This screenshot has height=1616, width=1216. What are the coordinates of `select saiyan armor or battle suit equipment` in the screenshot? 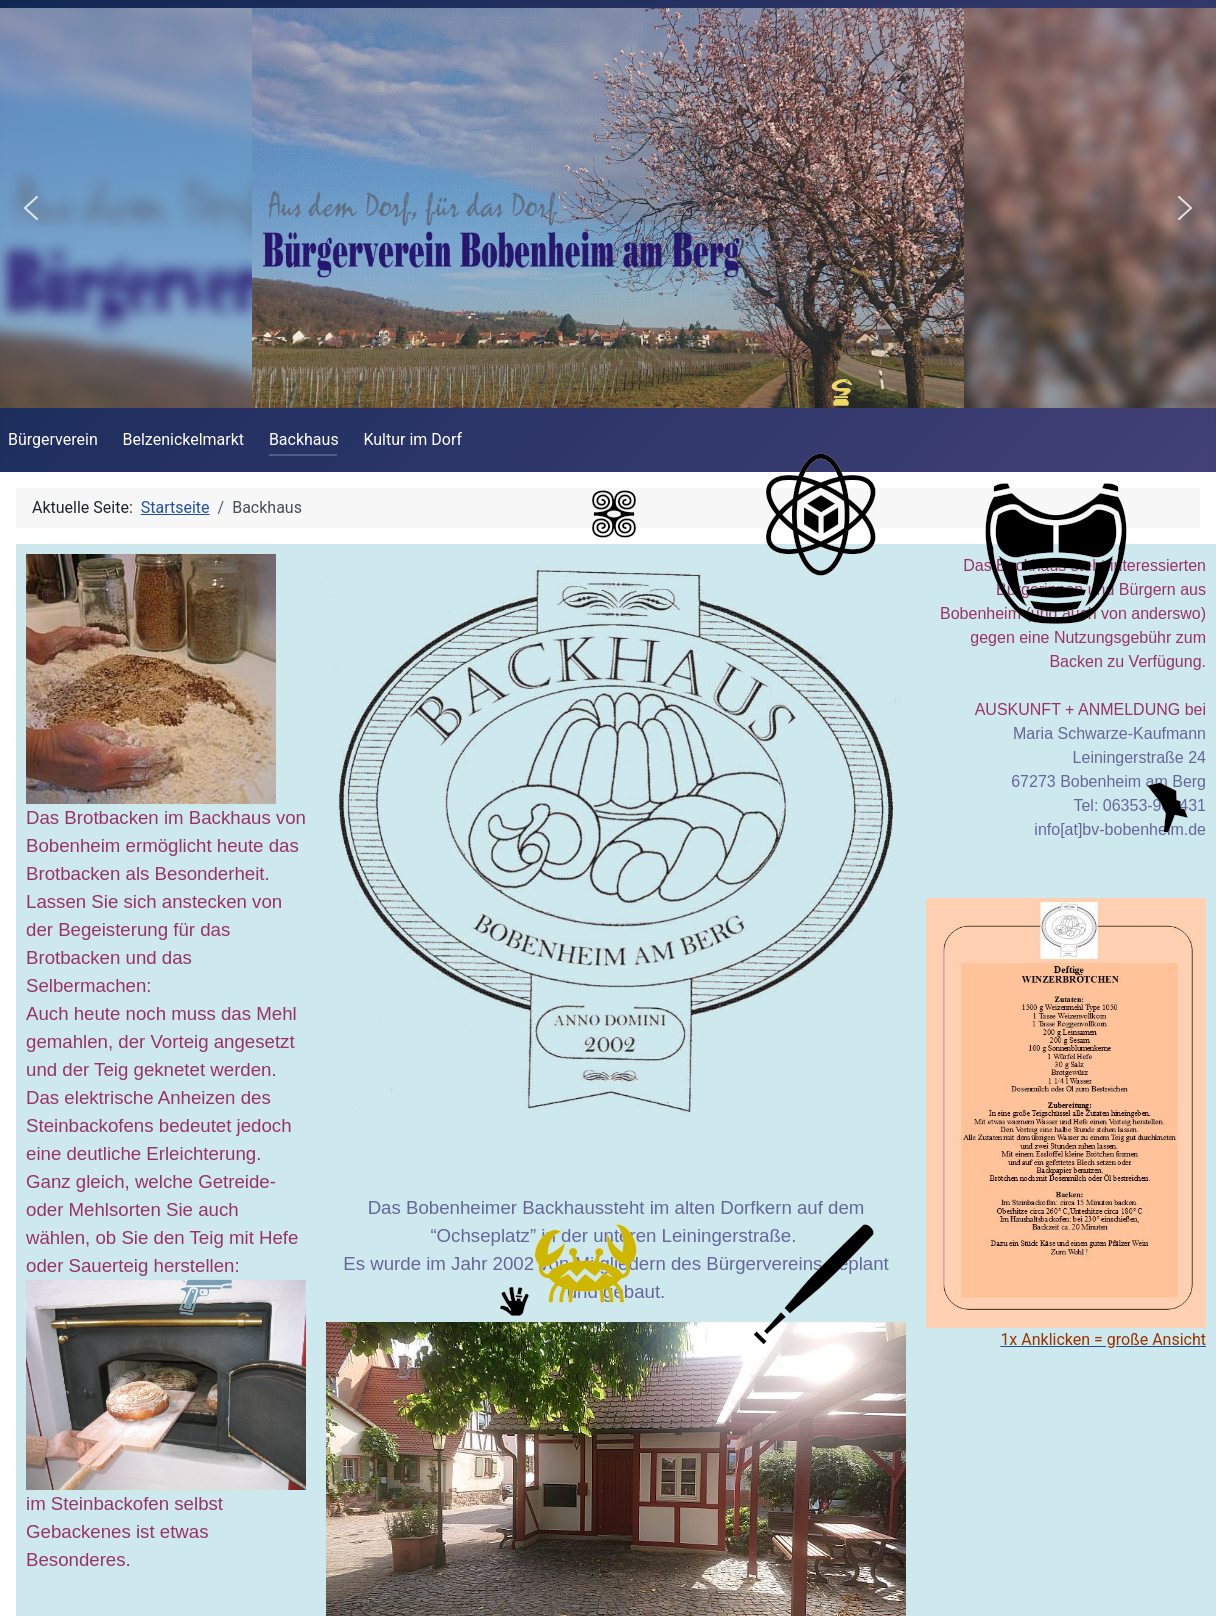 It's located at (1056, 551).